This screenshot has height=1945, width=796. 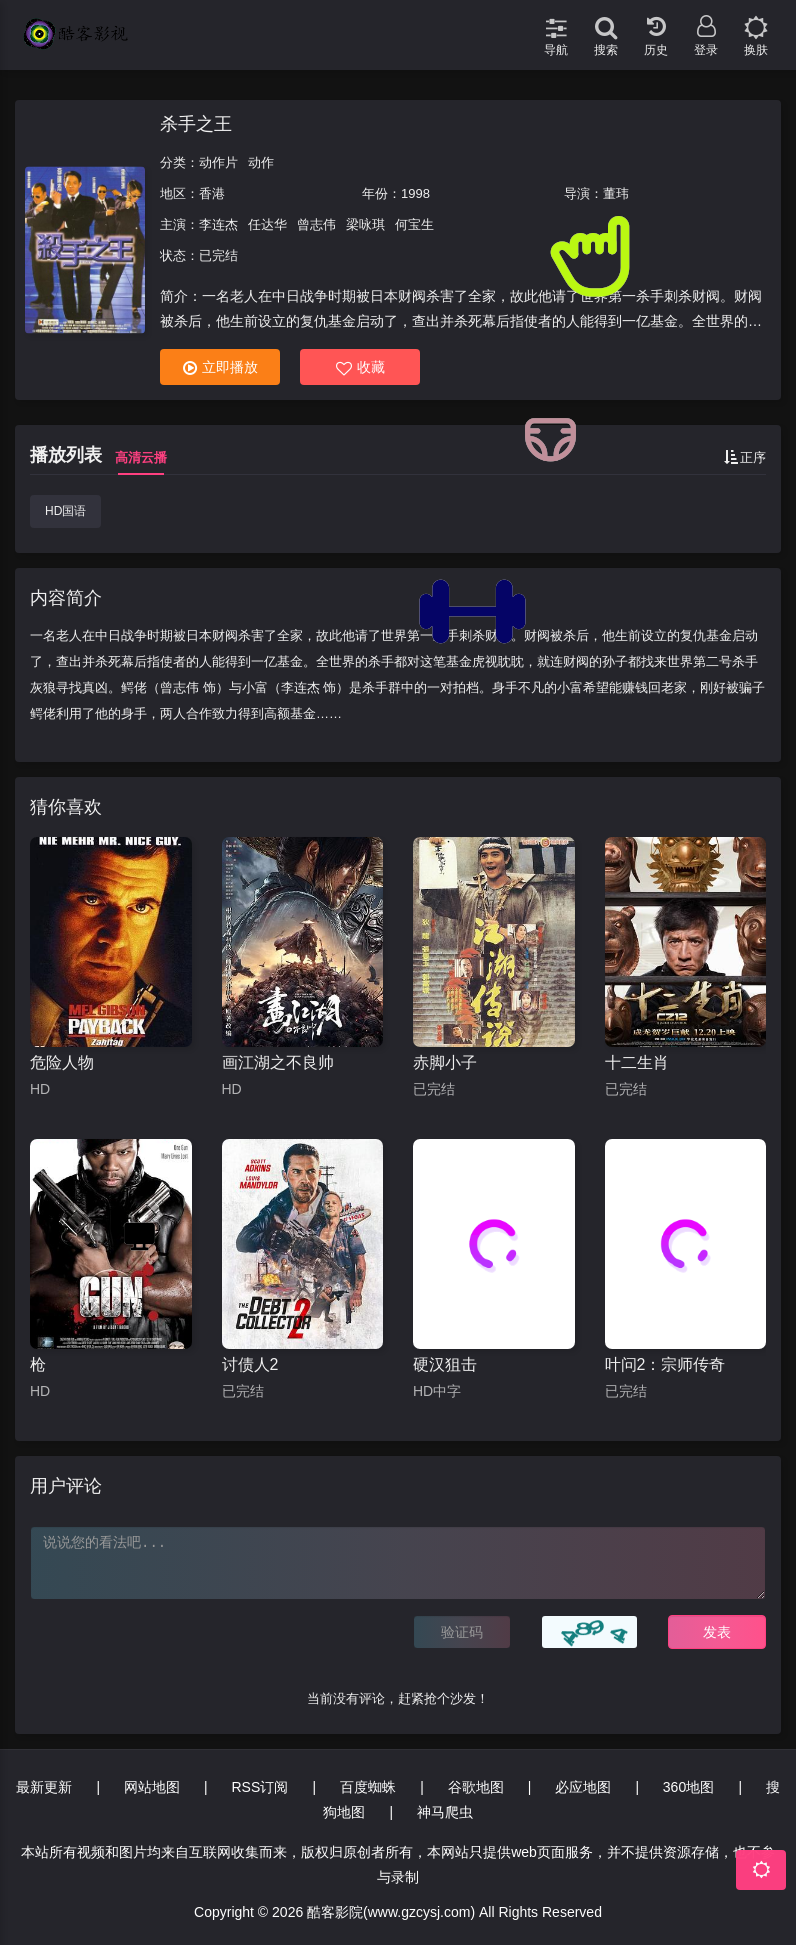 I want to click on access workout or fitness features, so click(x=472, y=611).